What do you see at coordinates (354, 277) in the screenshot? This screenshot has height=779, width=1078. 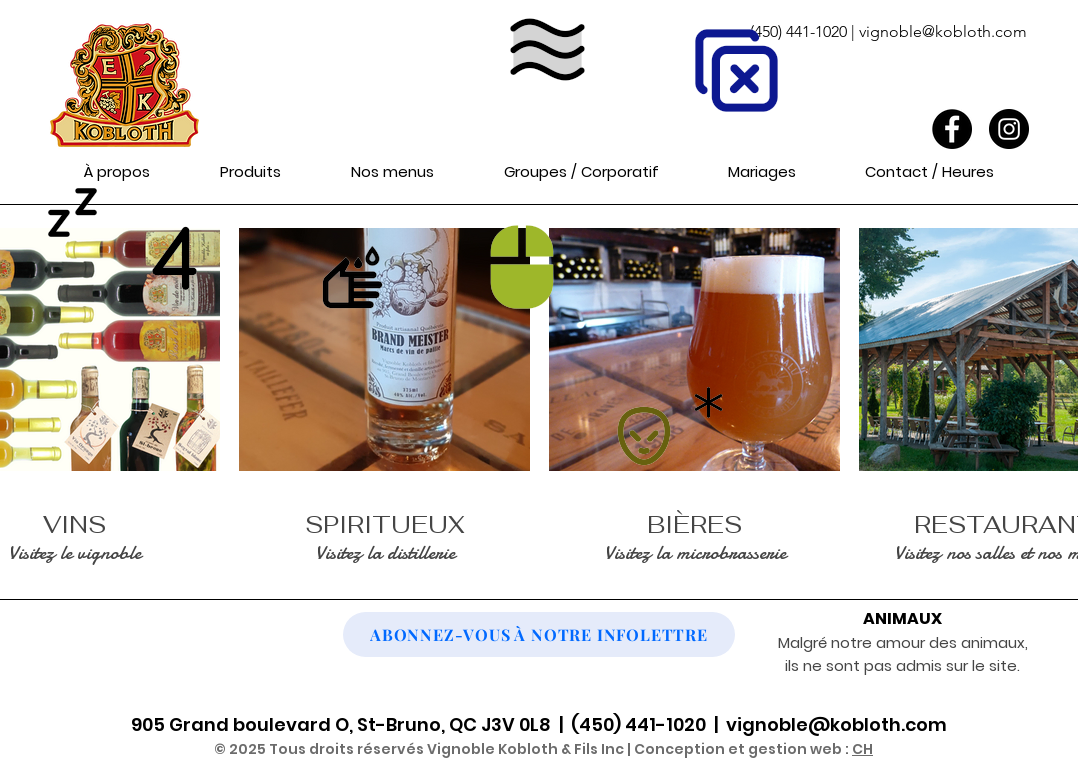 I see `indicates a handwashing station or restroom nearby` at bounding box center [354, 277].